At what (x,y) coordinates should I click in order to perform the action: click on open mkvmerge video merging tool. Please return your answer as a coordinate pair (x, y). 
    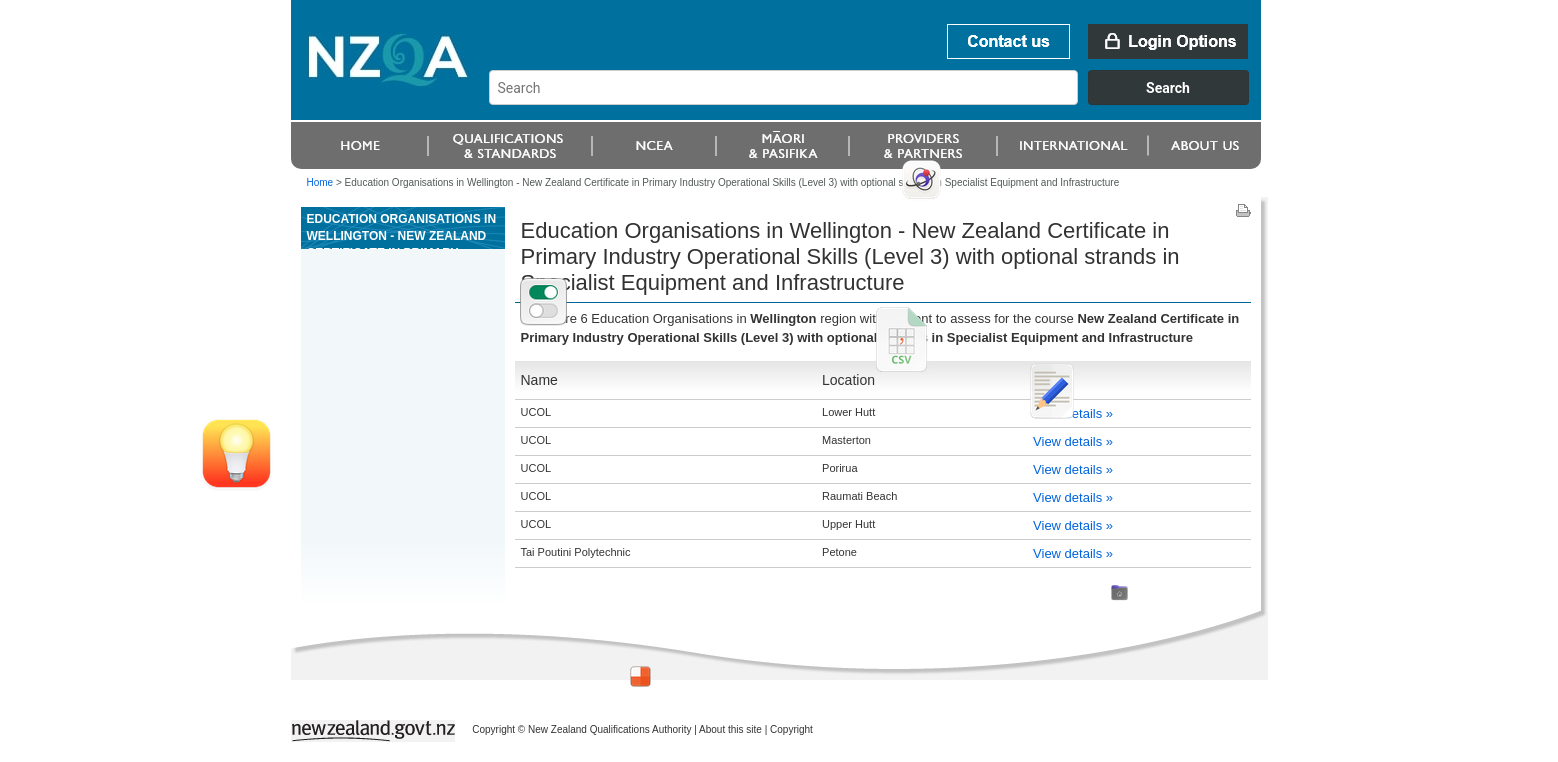
    Looking at the image, I should click on (921, 179).